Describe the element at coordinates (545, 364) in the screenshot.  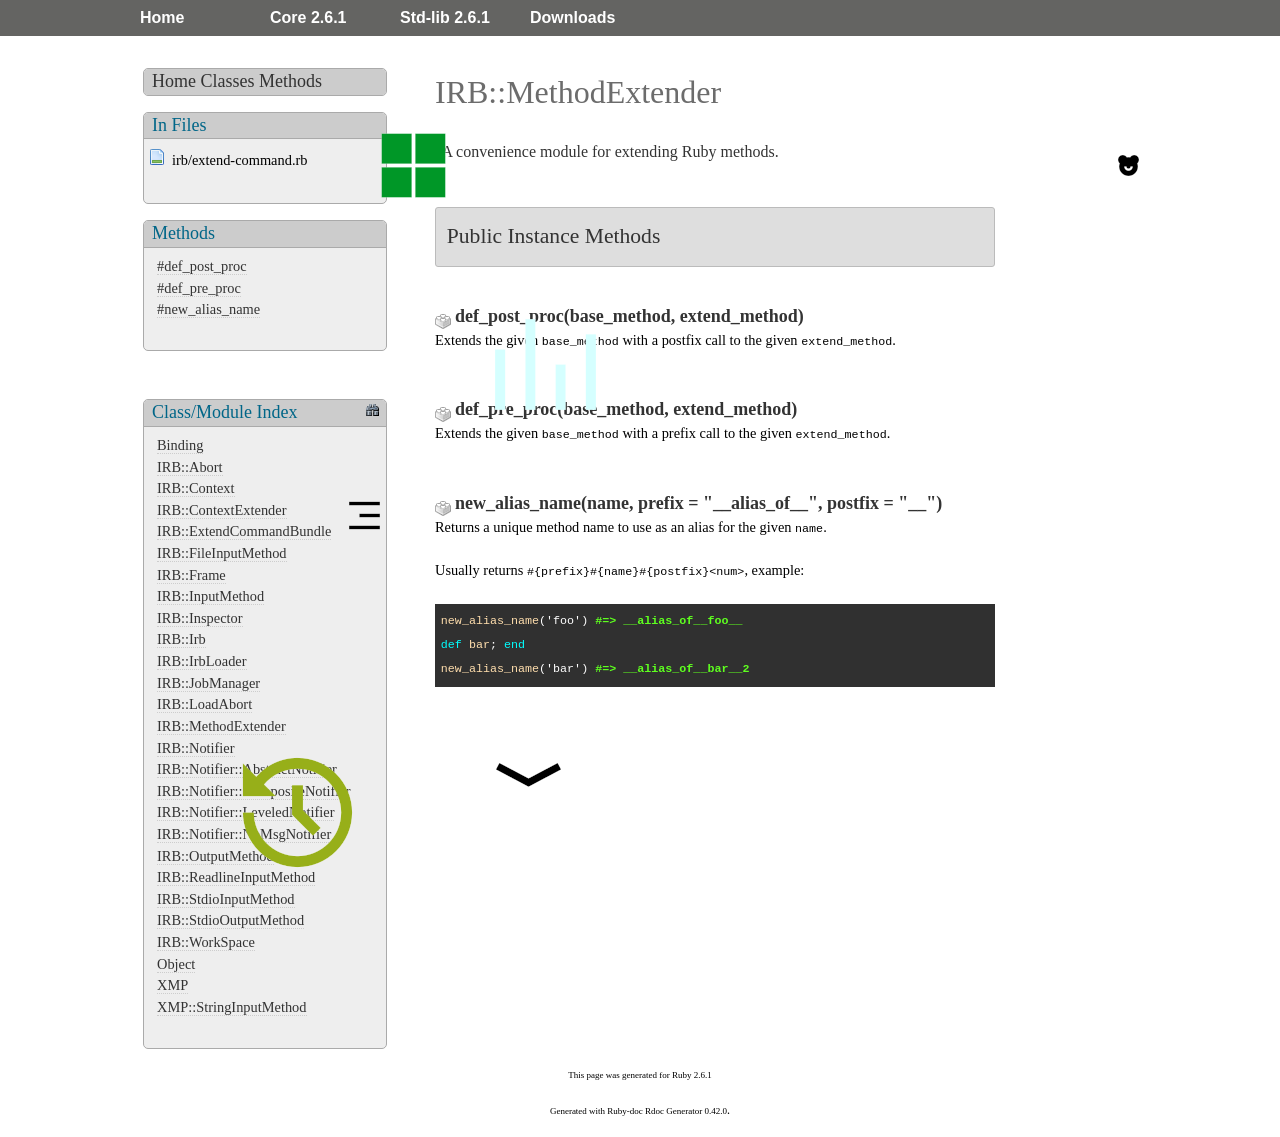
I see `open rhythm music streaming app` at that location.